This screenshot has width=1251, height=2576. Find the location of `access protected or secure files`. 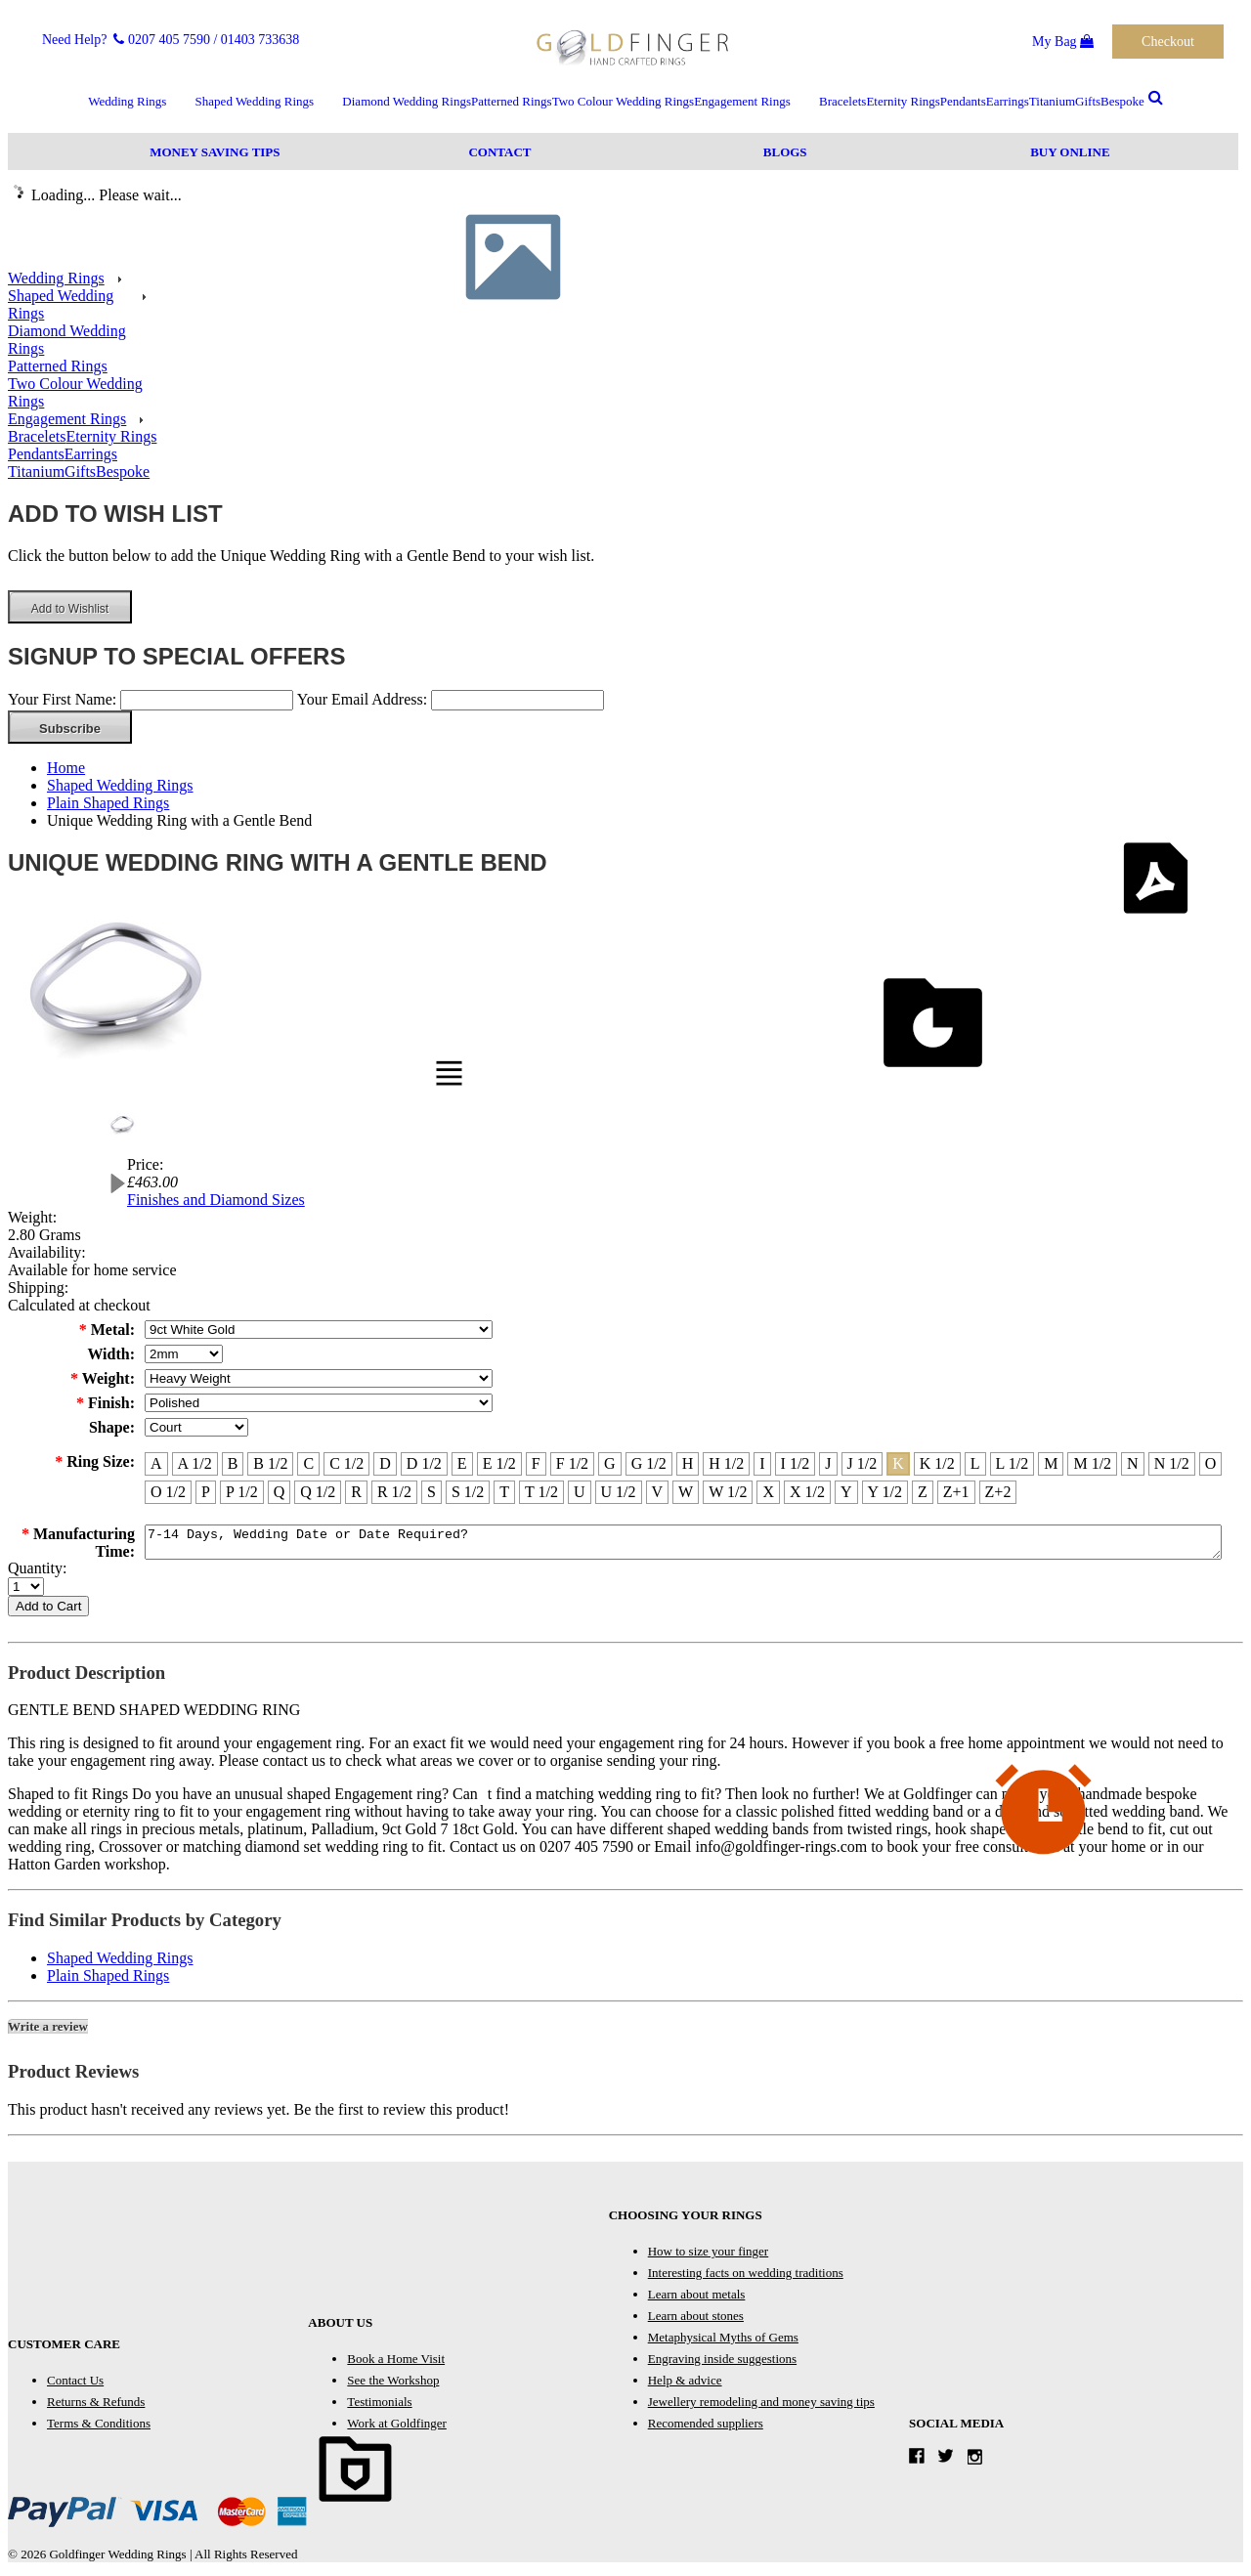

access protected or secure files is located at coordinates (355, 2469).